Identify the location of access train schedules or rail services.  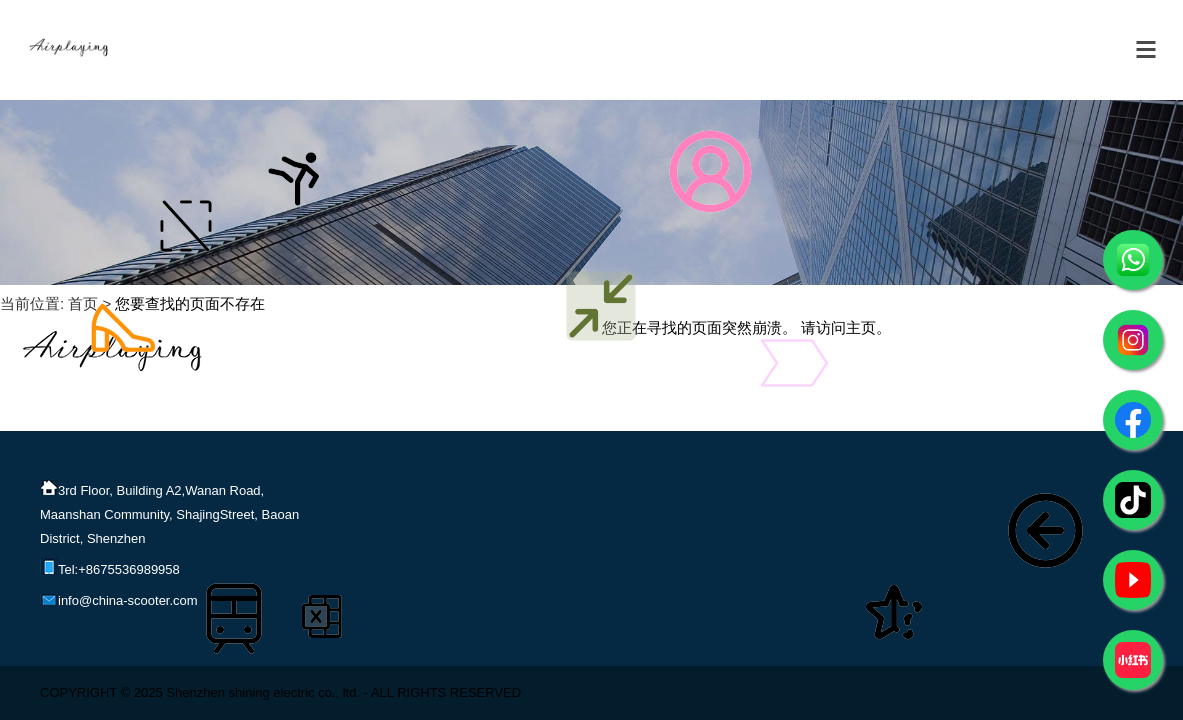
(234, 616).